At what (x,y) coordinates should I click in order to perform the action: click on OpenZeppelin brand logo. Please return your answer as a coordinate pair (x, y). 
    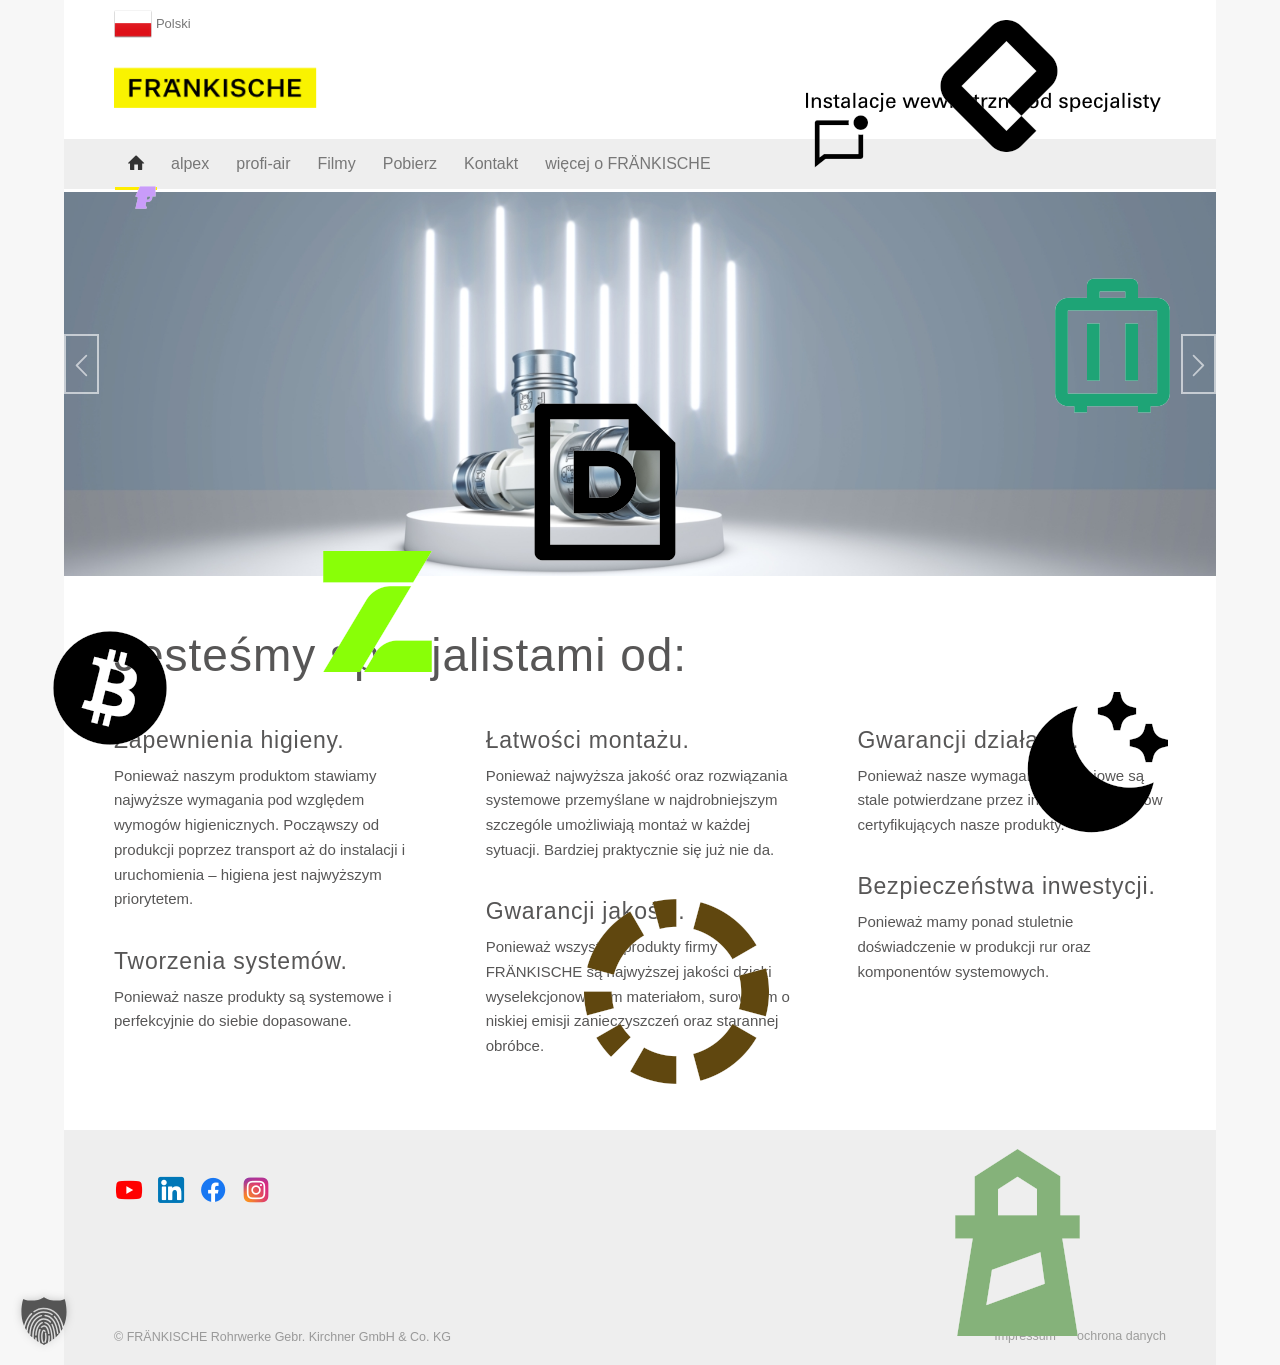
    Looking at the image, I should click on (377, 611).